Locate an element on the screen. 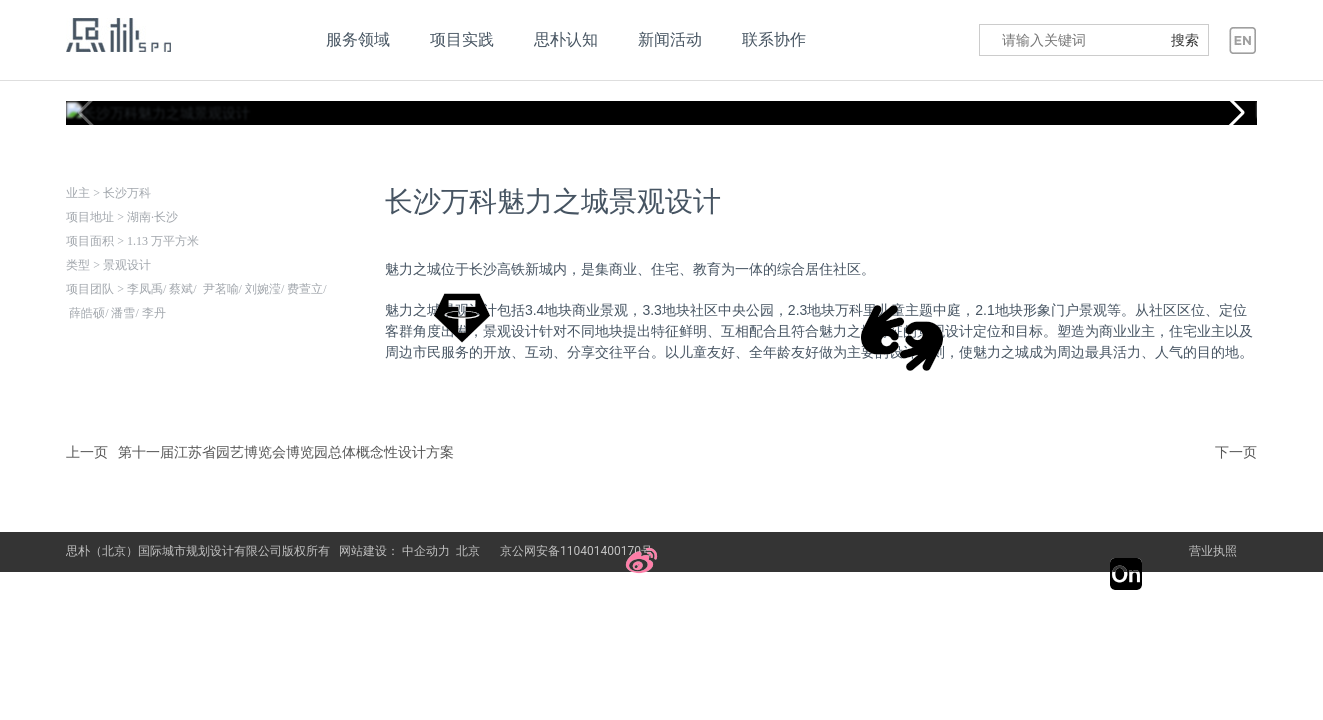 The width and height of the screenshot is (1323, 720). open weibo app is located at coordinates (641, 561).